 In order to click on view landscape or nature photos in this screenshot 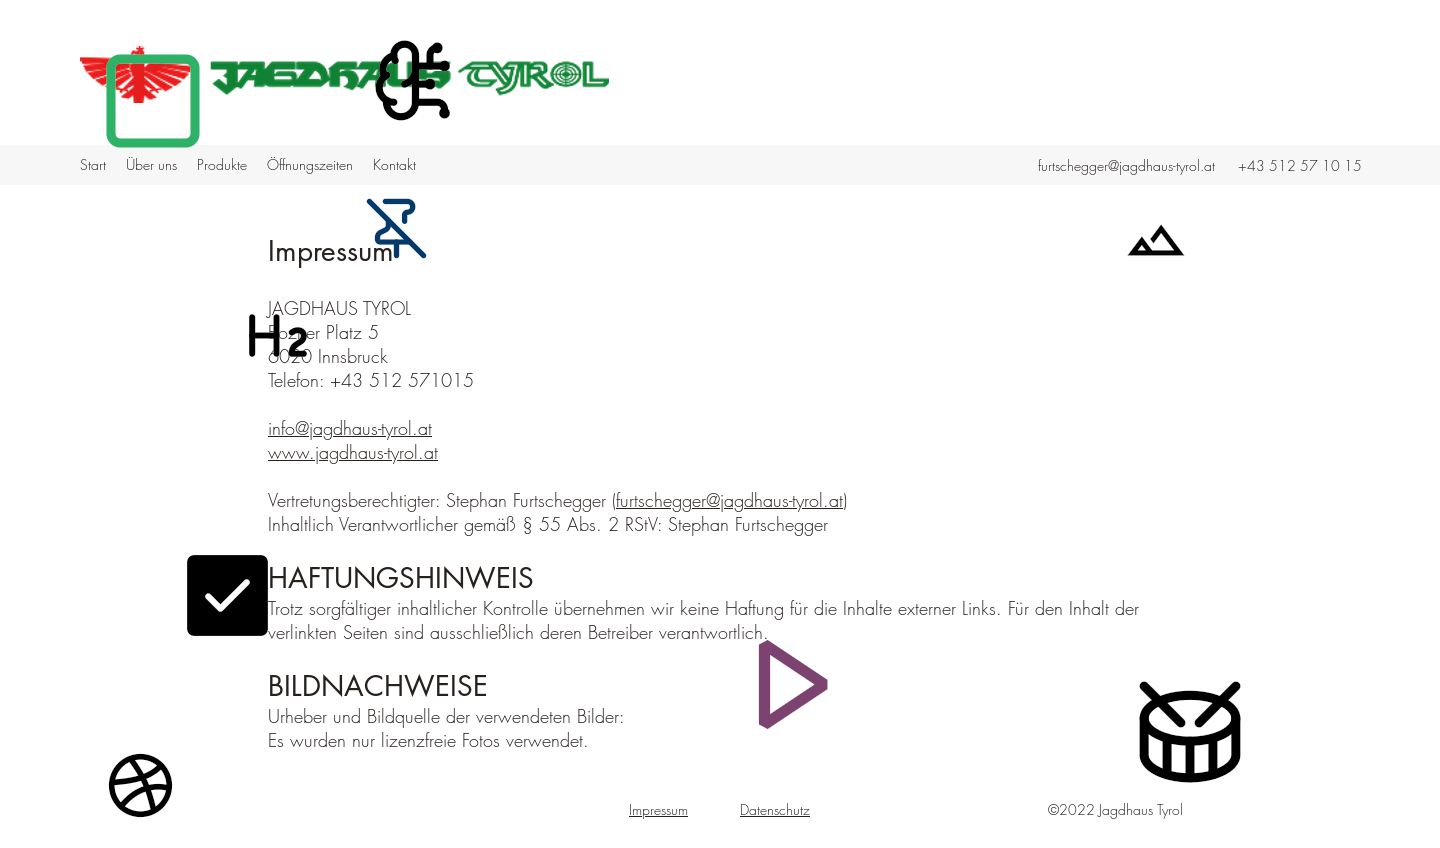, I will do `click(1156, 240)`.